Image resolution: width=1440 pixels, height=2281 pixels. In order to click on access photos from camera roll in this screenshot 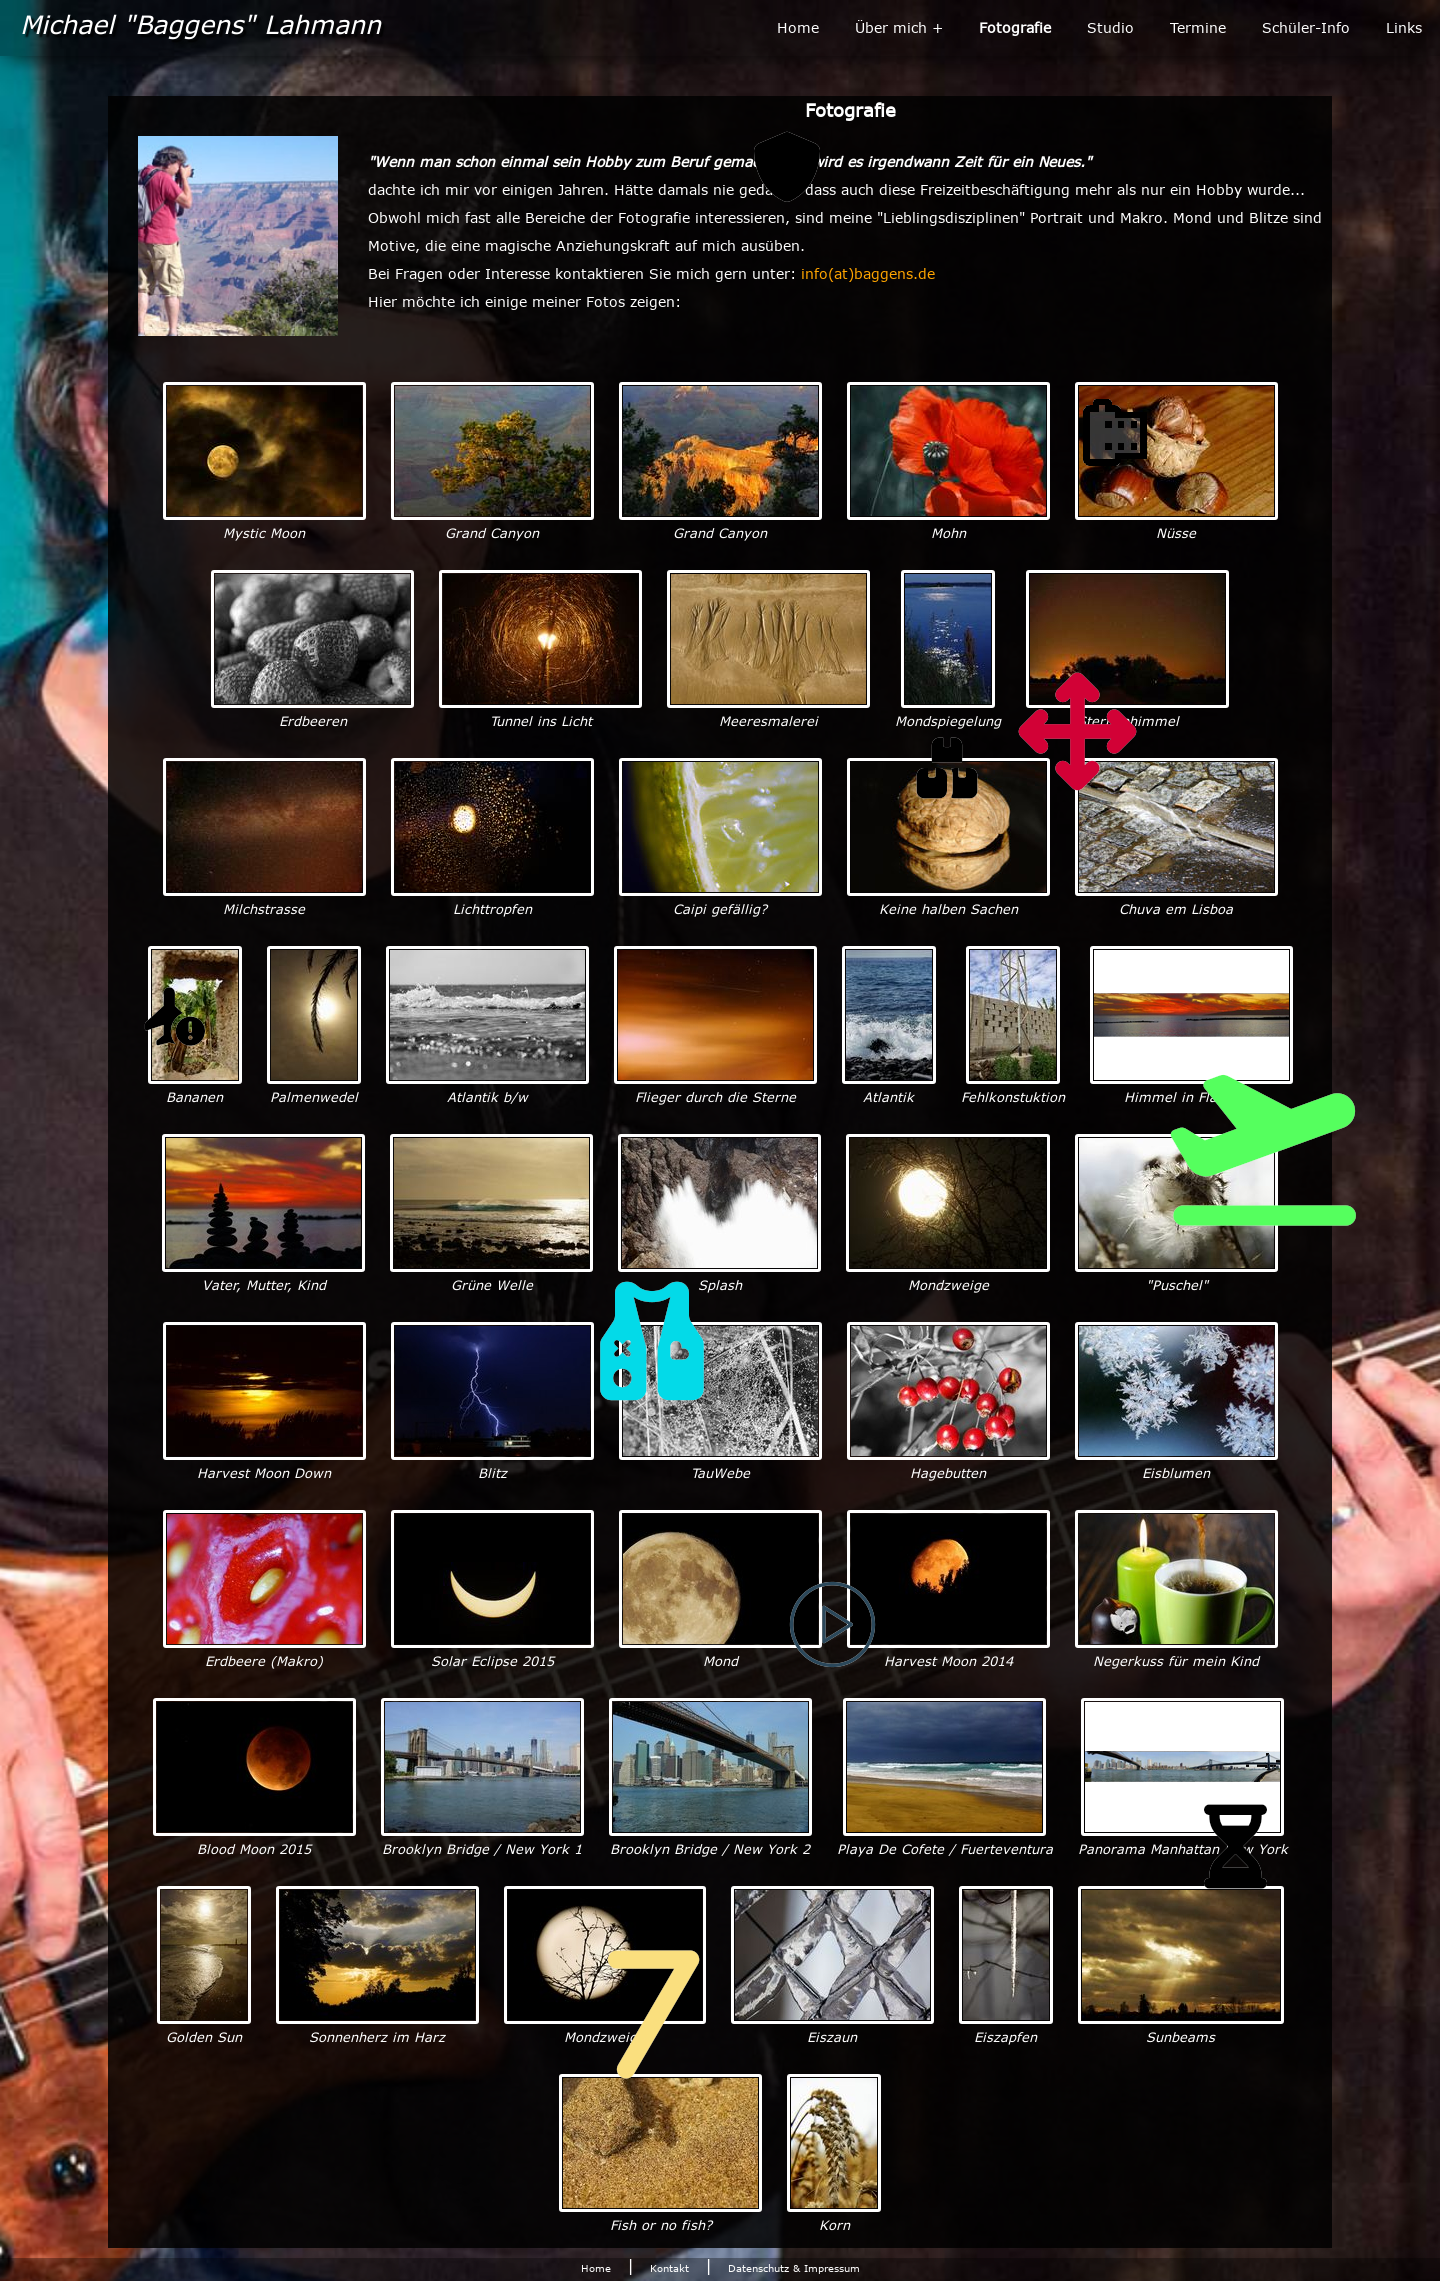, I will do `click(1115, 434)`.